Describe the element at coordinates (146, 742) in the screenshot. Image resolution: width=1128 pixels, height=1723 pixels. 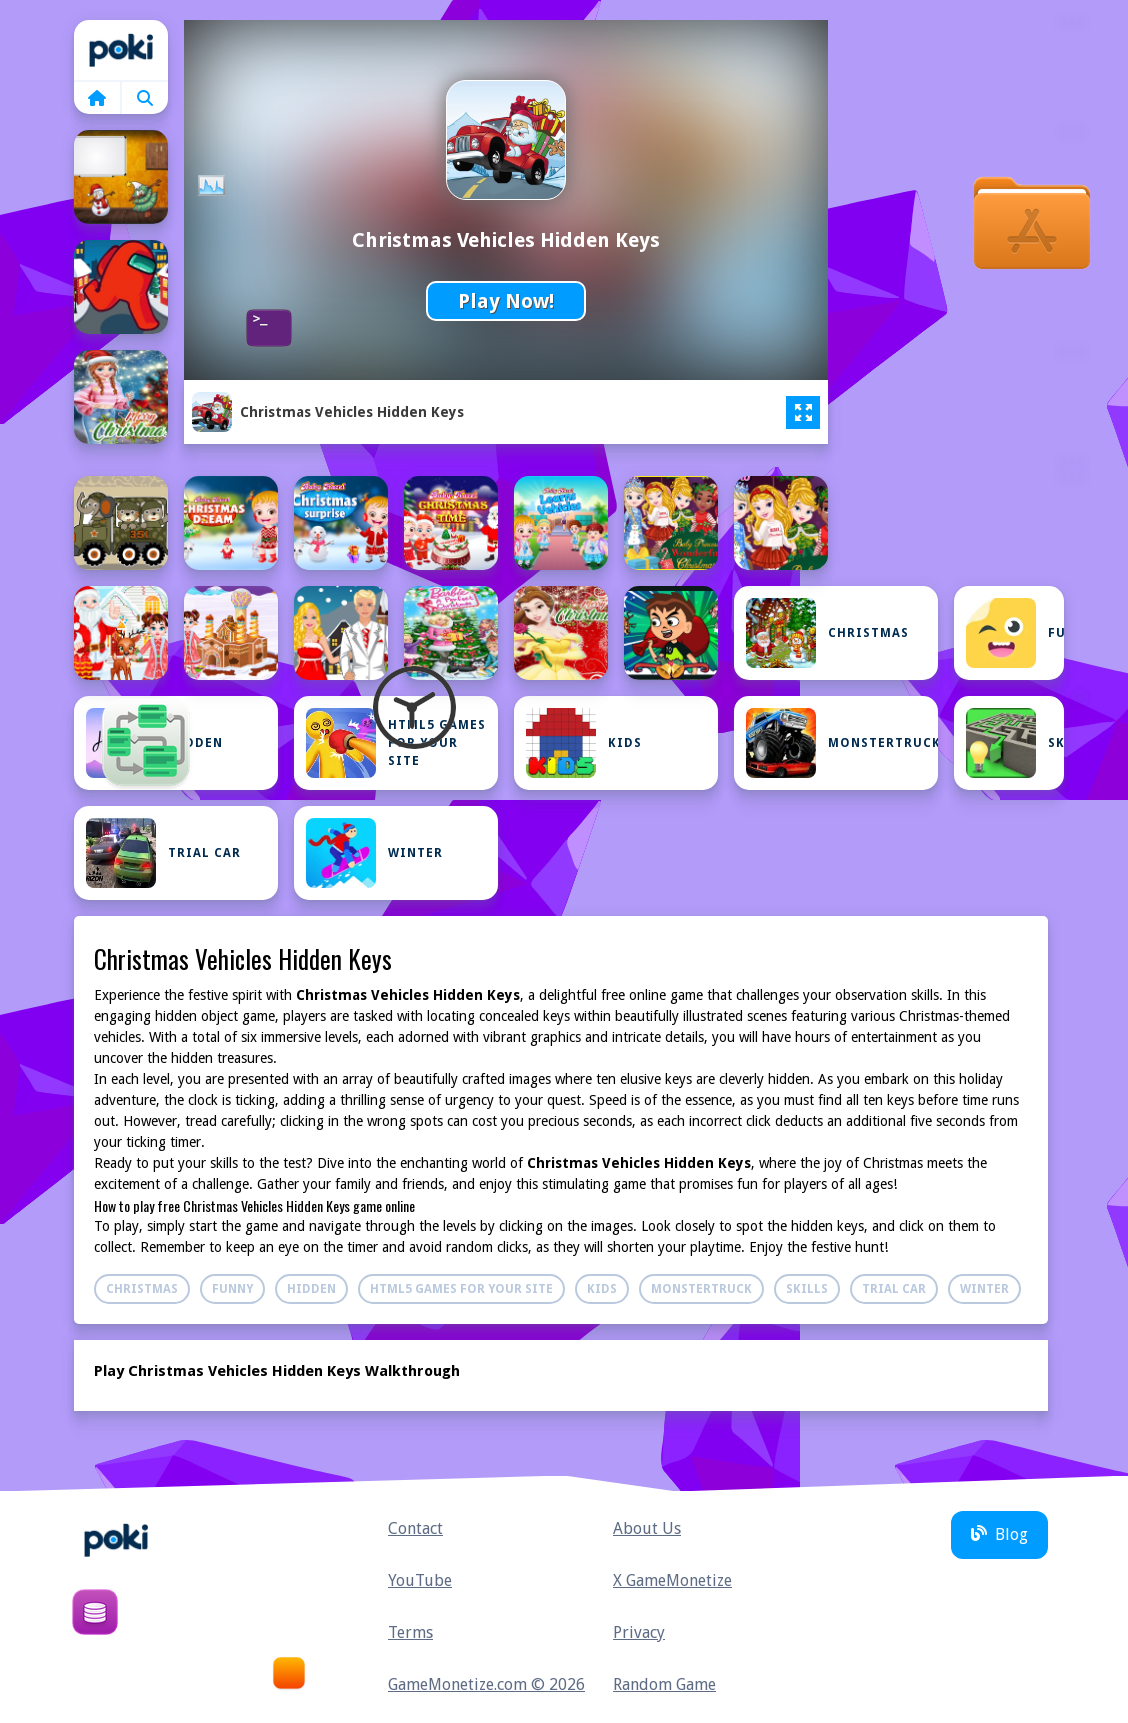
I see `open gaphor modeling application` at that location.